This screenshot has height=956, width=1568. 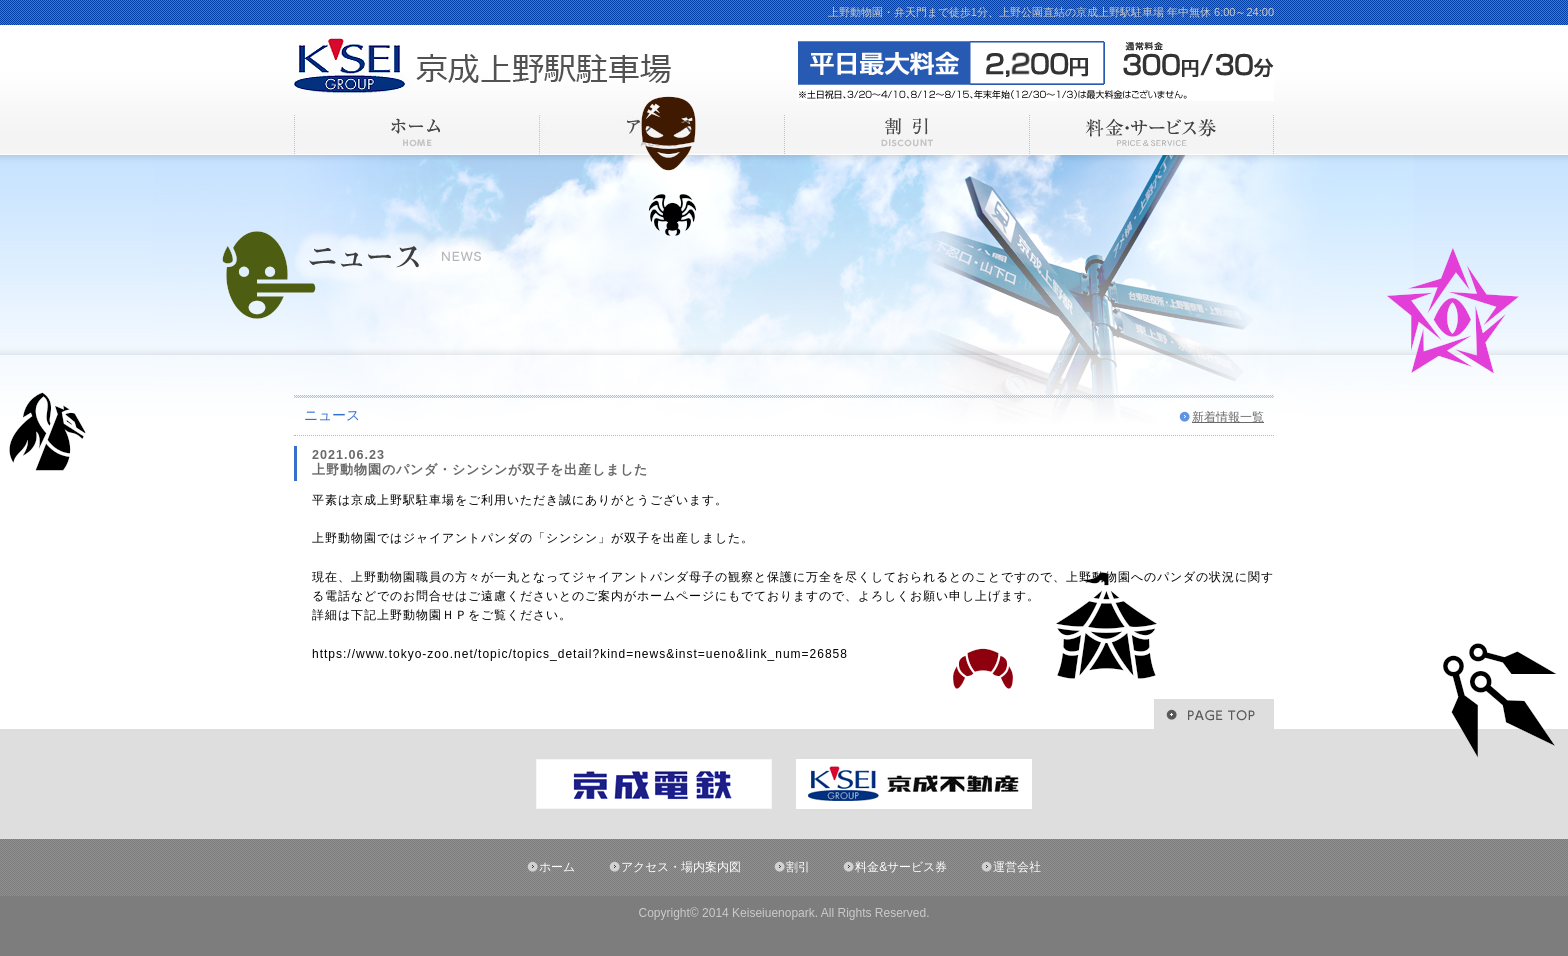 What do you see at coordinates (668, 133) in the screenshot?
I see `select a villain or antagonist character` at bounding box center [668, 133].